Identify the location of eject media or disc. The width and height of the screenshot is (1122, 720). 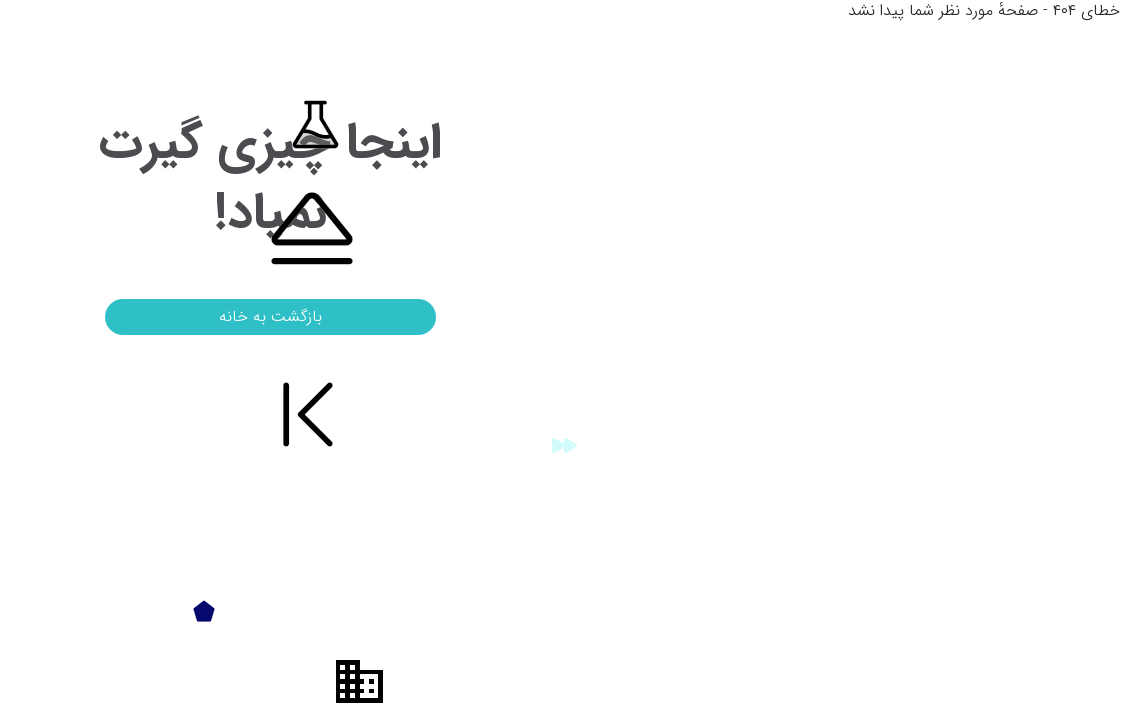
(312, 233).